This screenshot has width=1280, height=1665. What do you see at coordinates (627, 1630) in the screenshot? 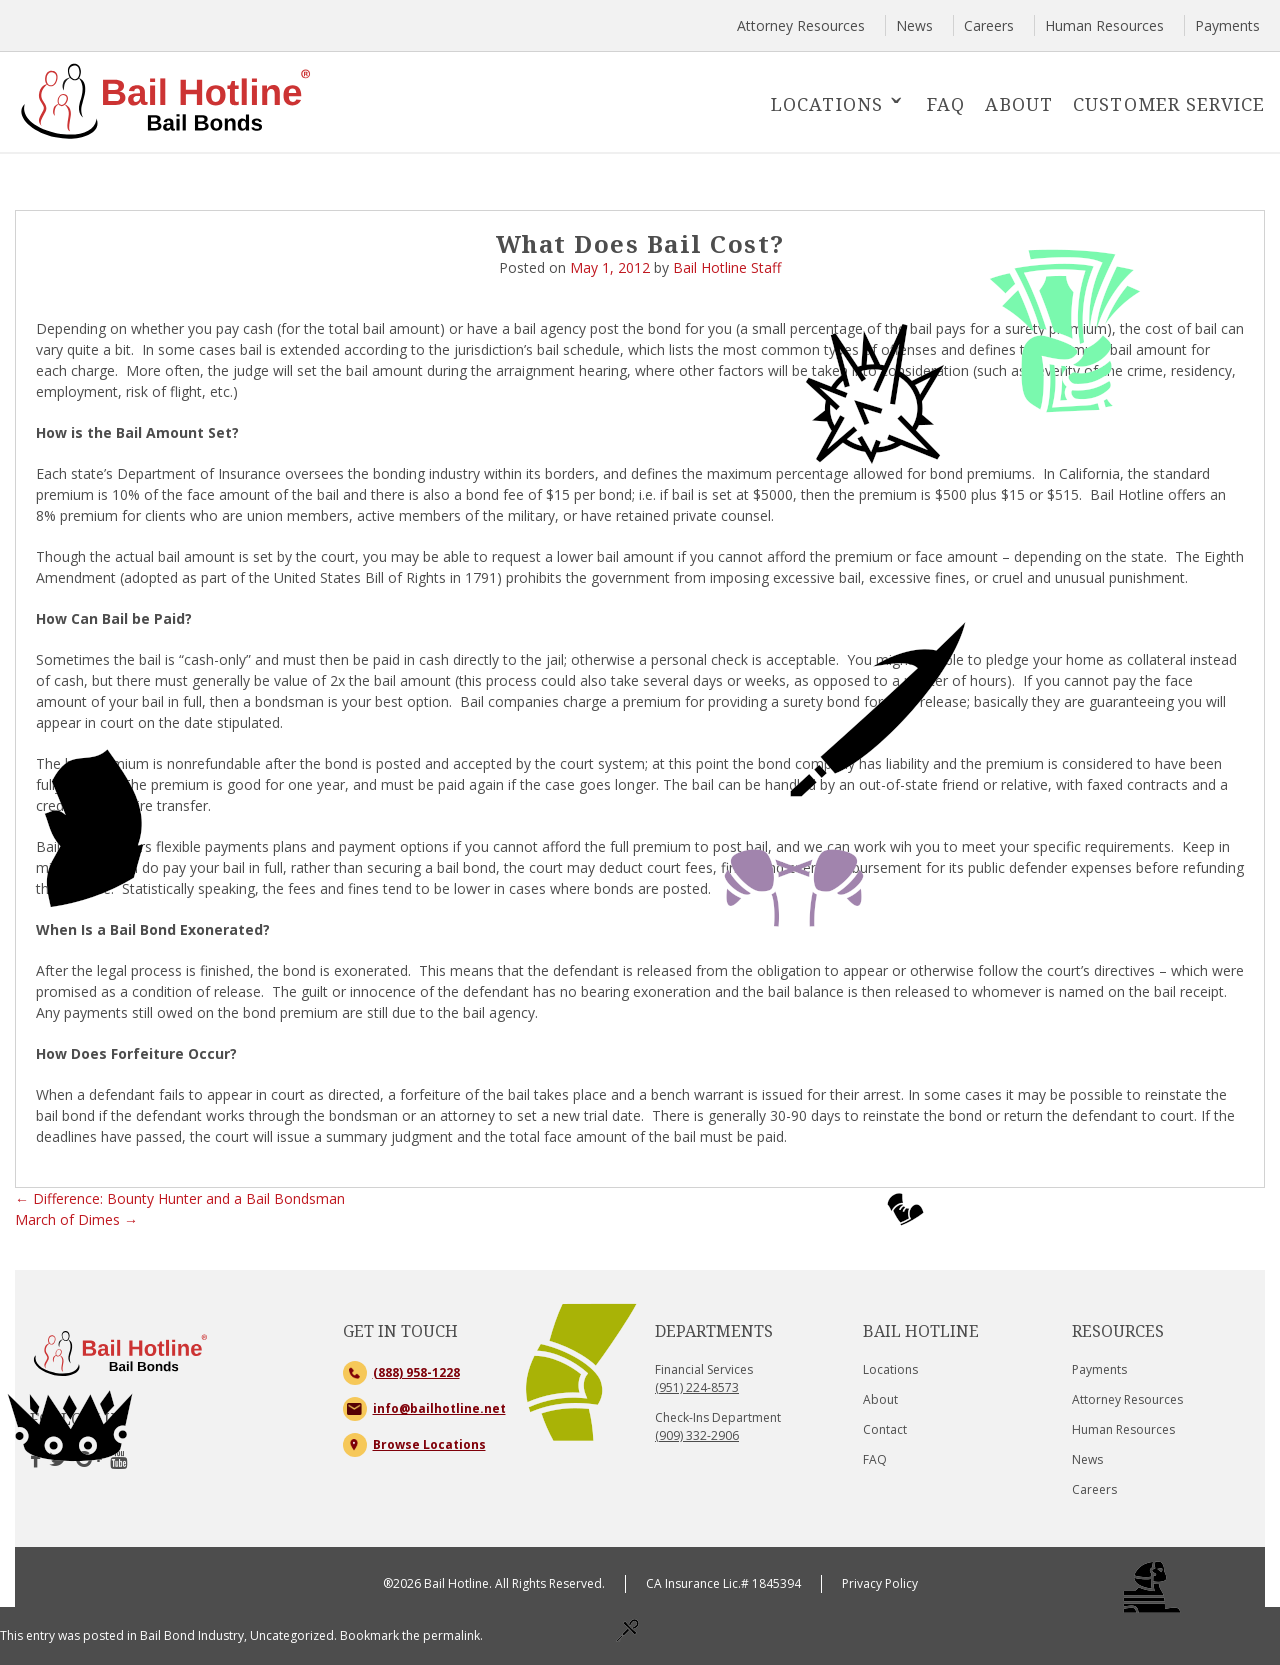
I see `millennium key item from yu-gi-oh series` at bounding box center [627, 1630].